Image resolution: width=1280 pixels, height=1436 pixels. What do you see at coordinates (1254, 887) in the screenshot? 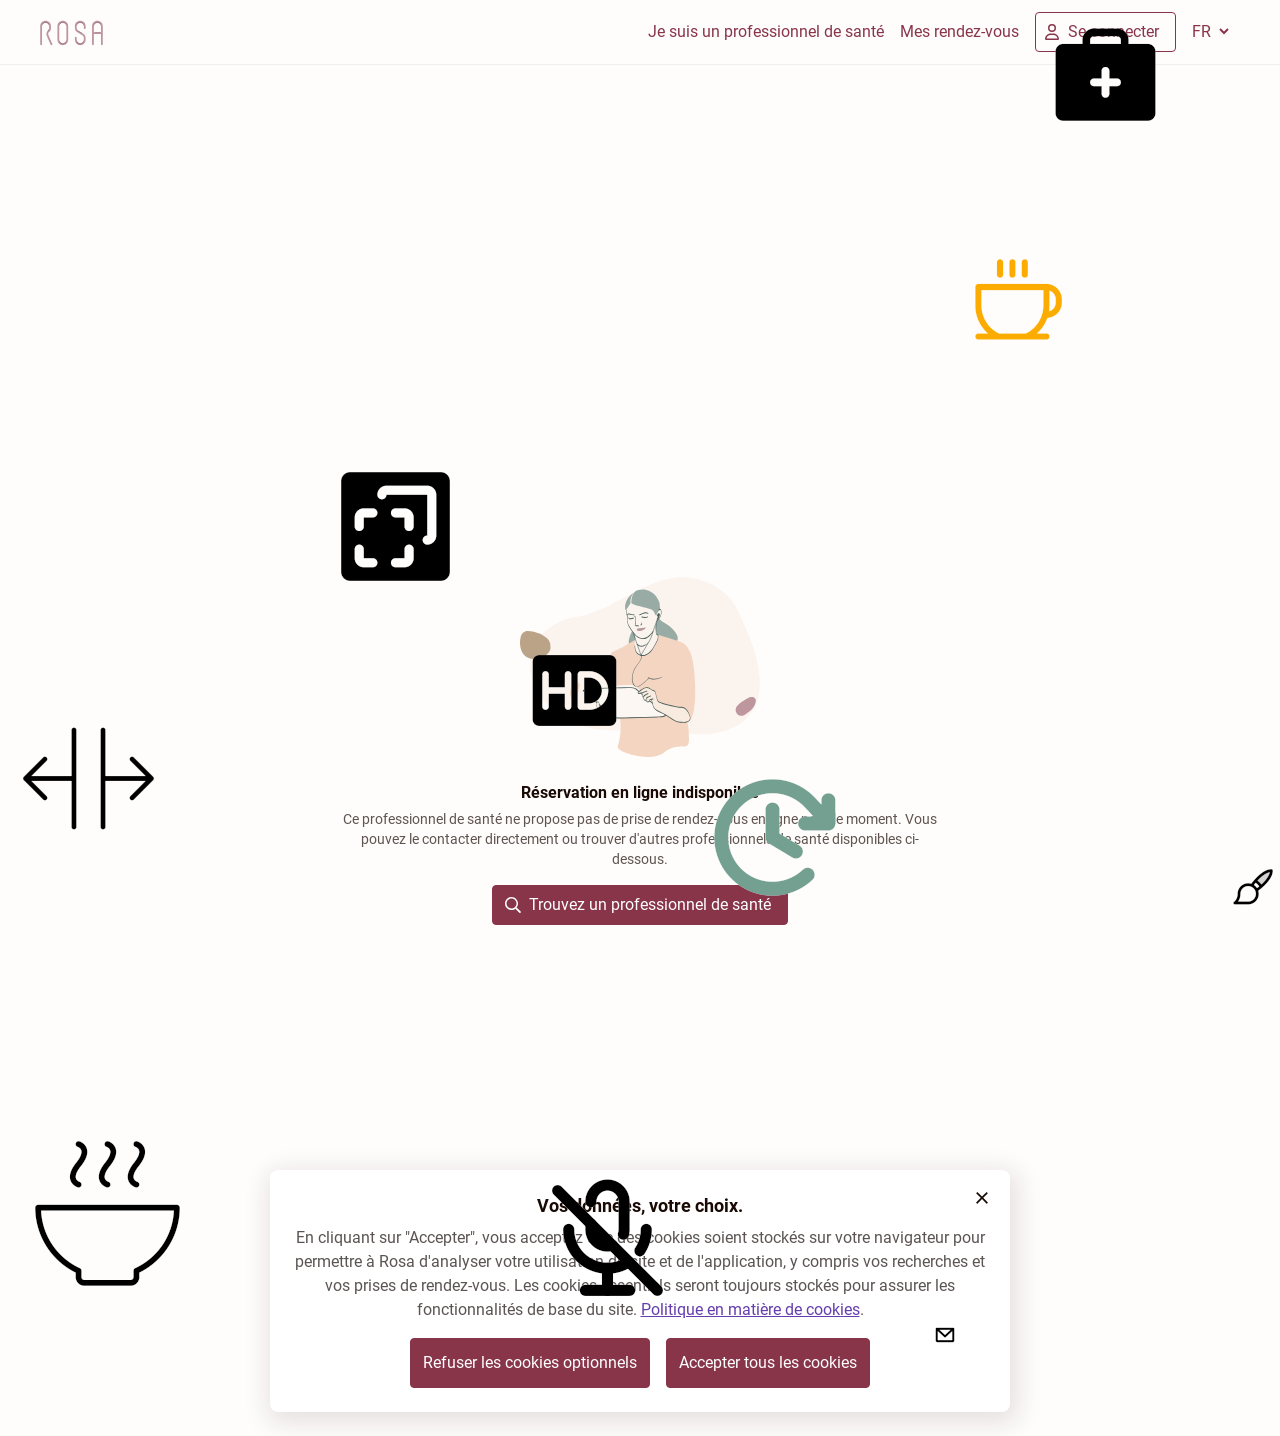
I see `access drawing or painting tools` at bounding box center [1254, 887].